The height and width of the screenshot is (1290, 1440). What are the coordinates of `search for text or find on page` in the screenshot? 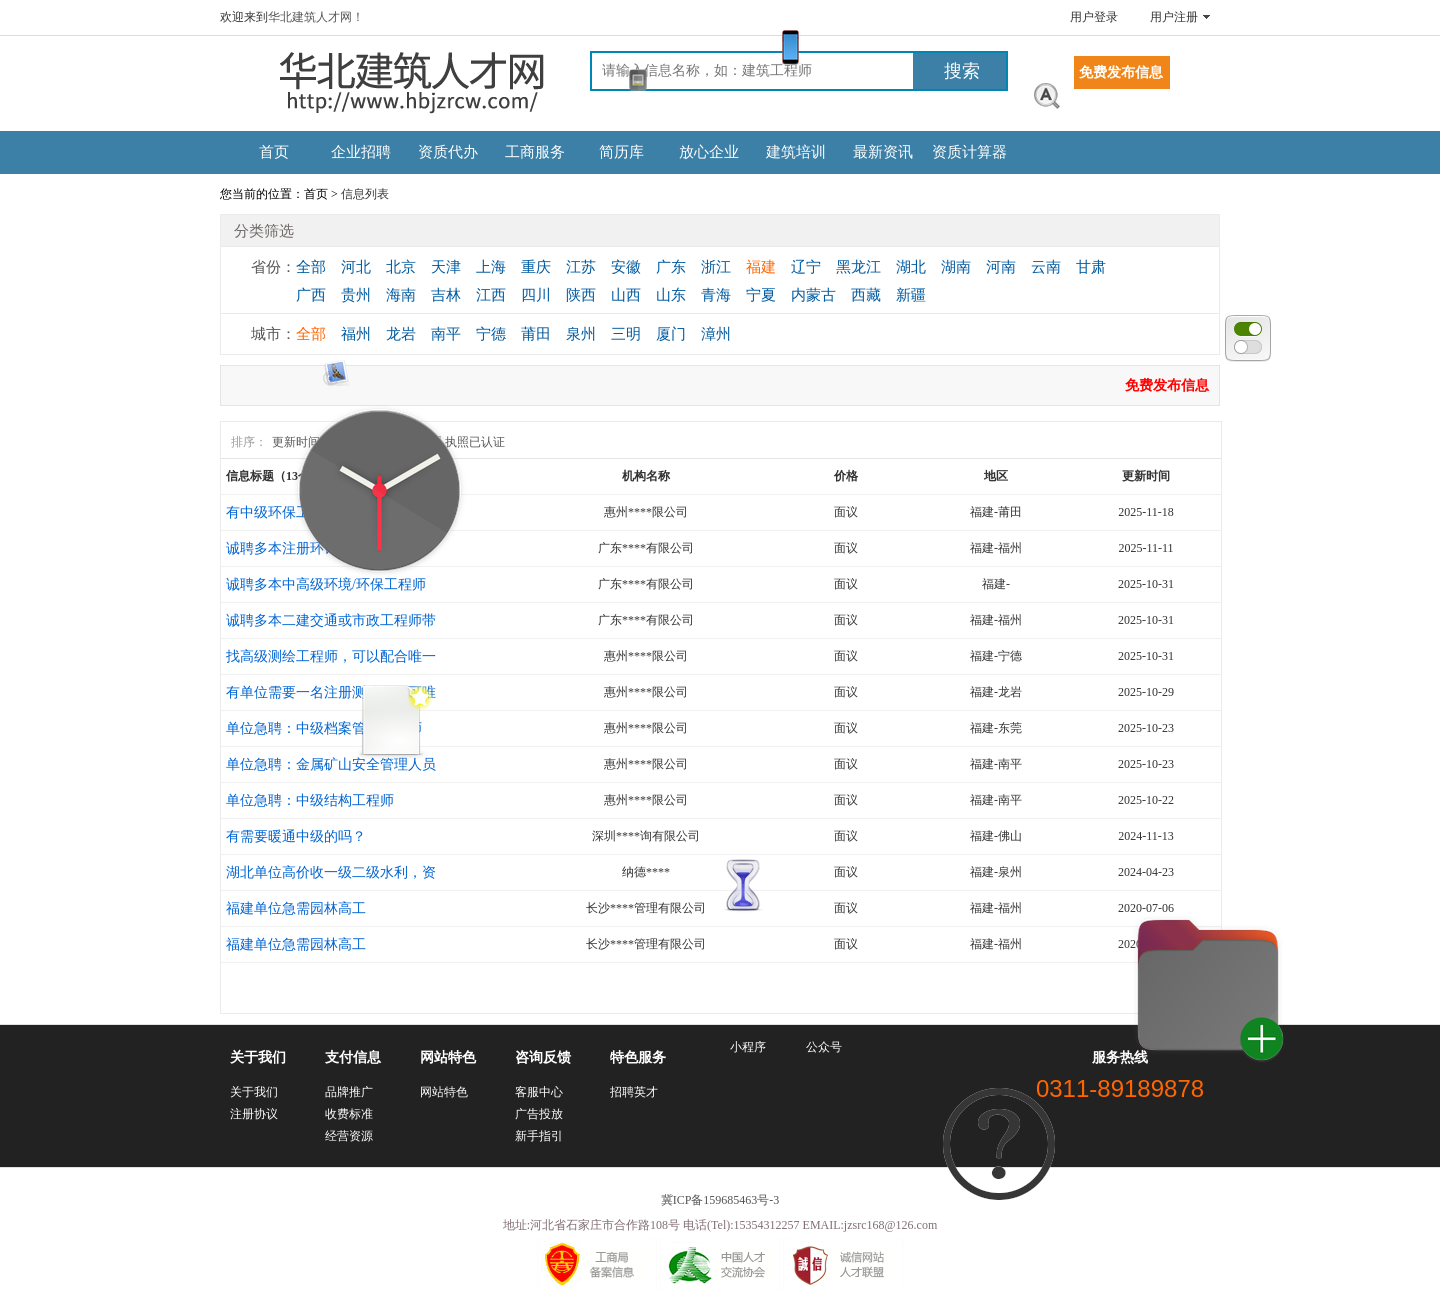 It's located at (1047, 96).